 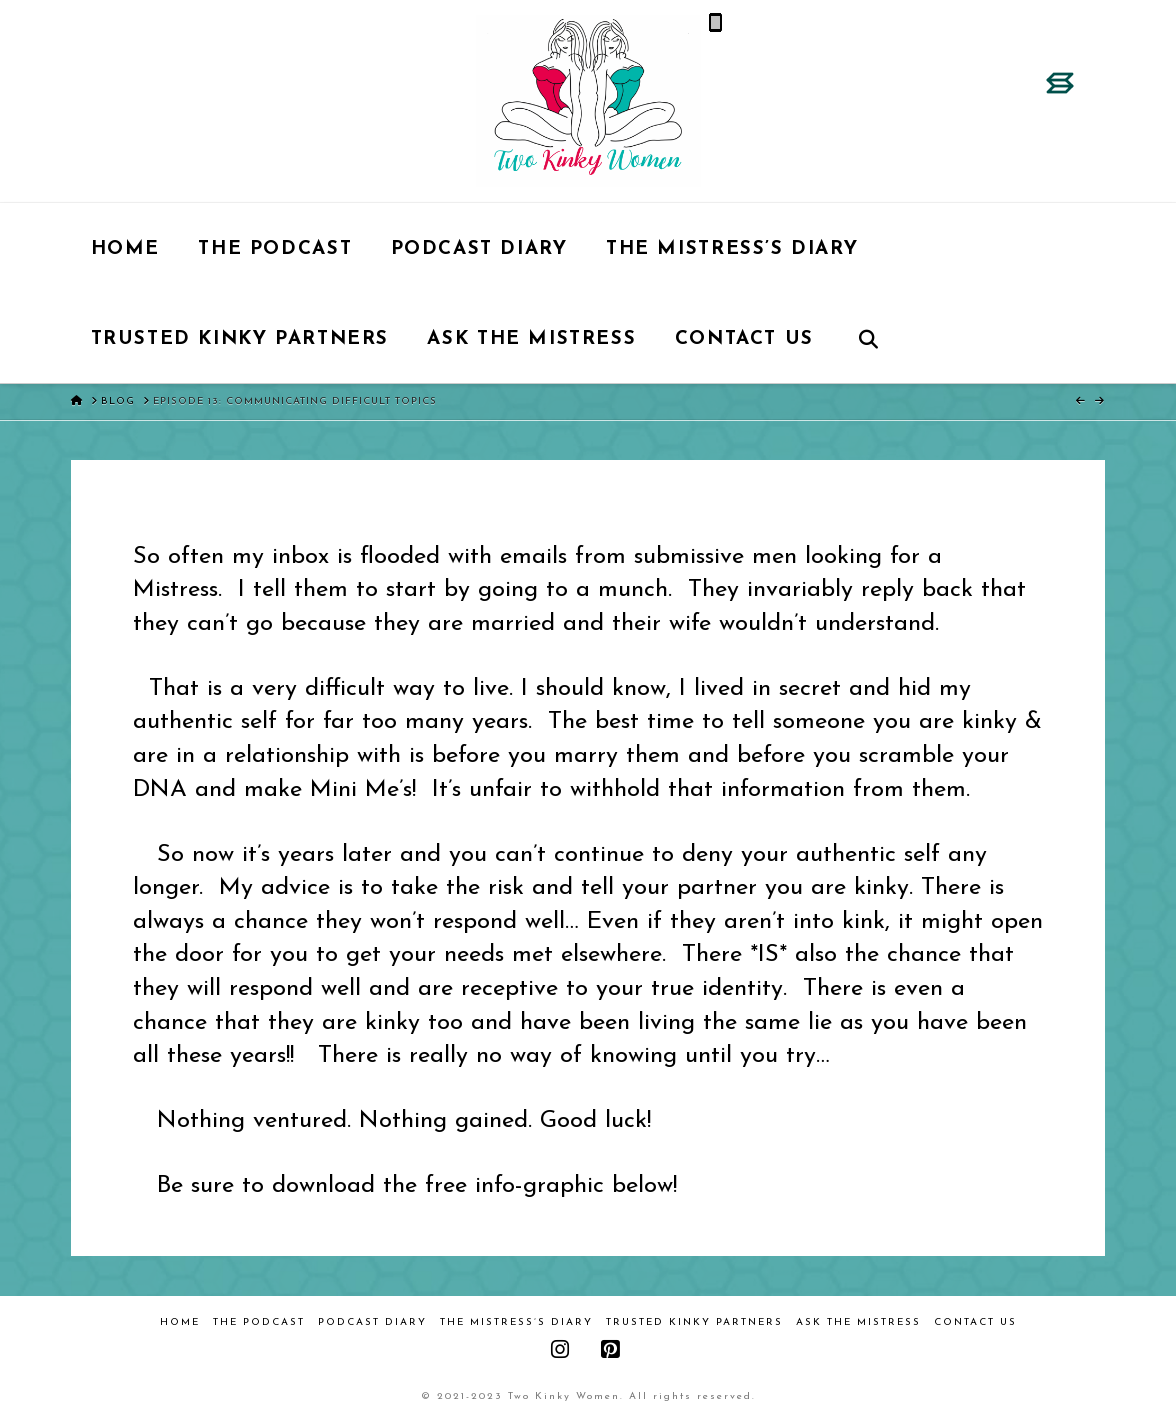 I want to click on view solana cryptocurrency balance, so click(x=1060, y=83).